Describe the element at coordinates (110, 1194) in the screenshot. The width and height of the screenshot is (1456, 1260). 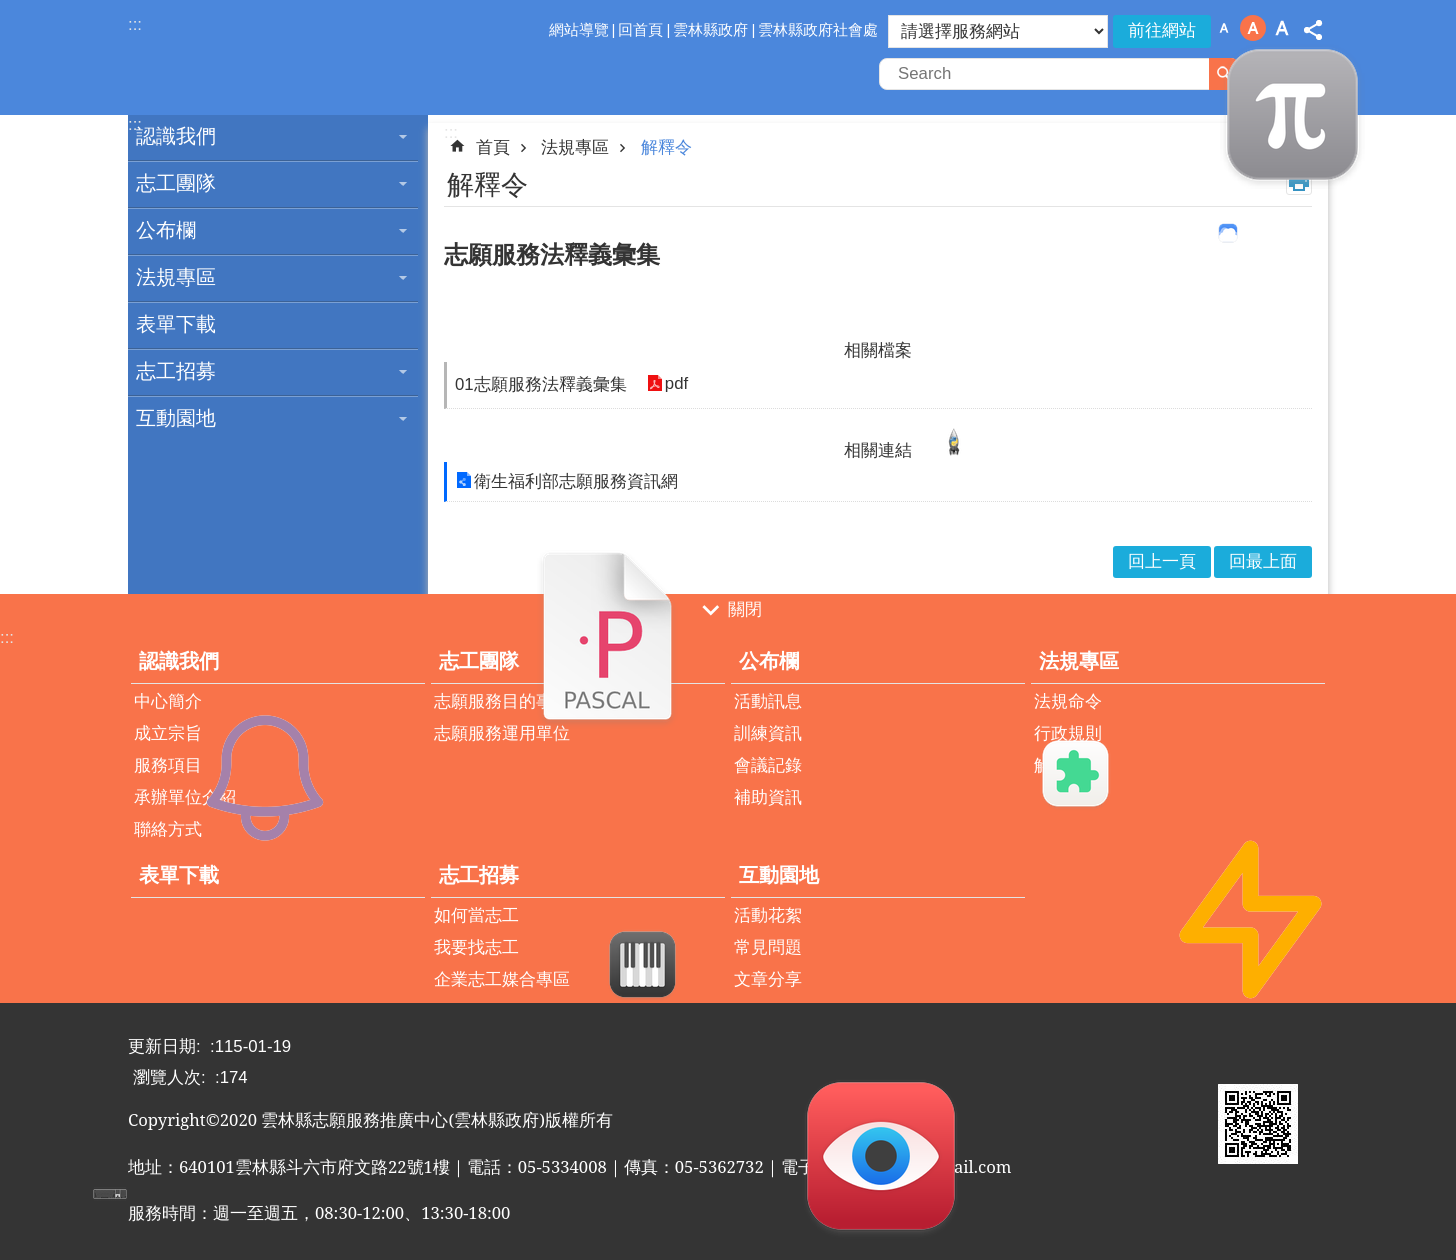
I see `apple magic keyboard with numeric keypad in silver and black` at that location.